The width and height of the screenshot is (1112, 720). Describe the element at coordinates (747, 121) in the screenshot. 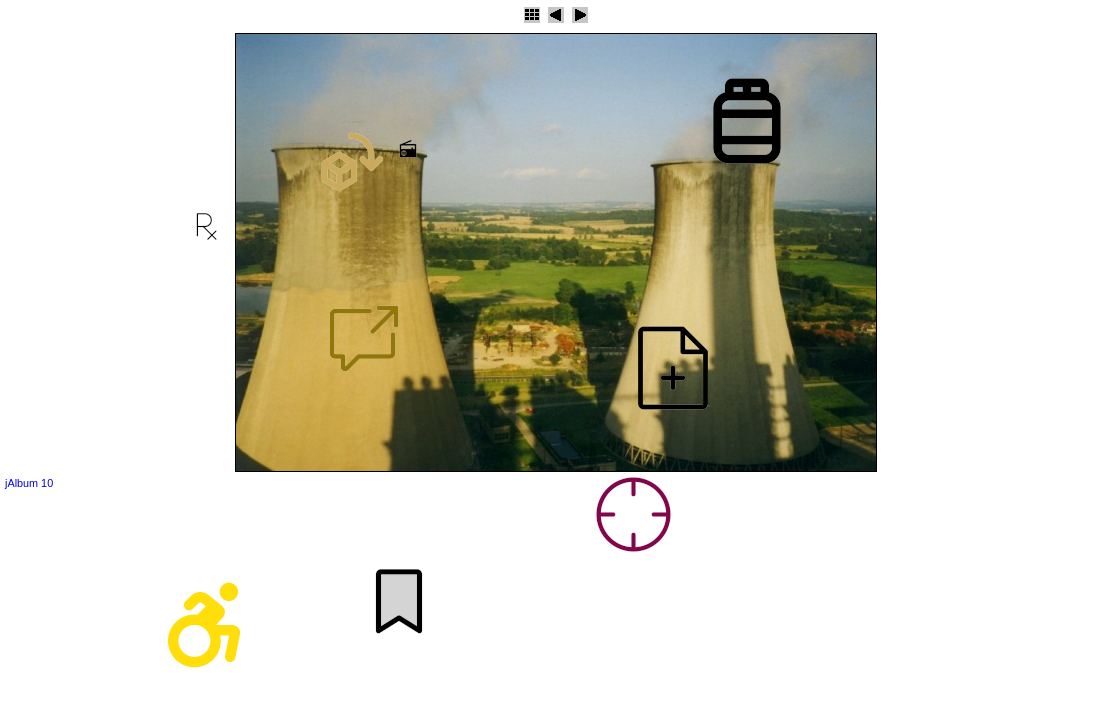

I see `view or manage stored items` at that location.